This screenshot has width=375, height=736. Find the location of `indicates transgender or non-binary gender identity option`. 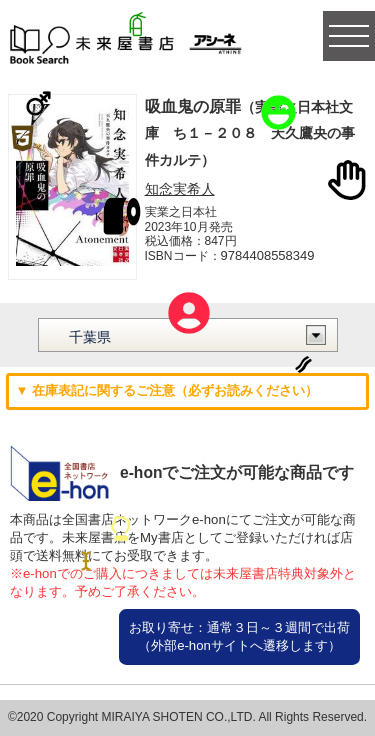

indicates transgender or non-binary gender identity option is located at coordinates (39, 103).